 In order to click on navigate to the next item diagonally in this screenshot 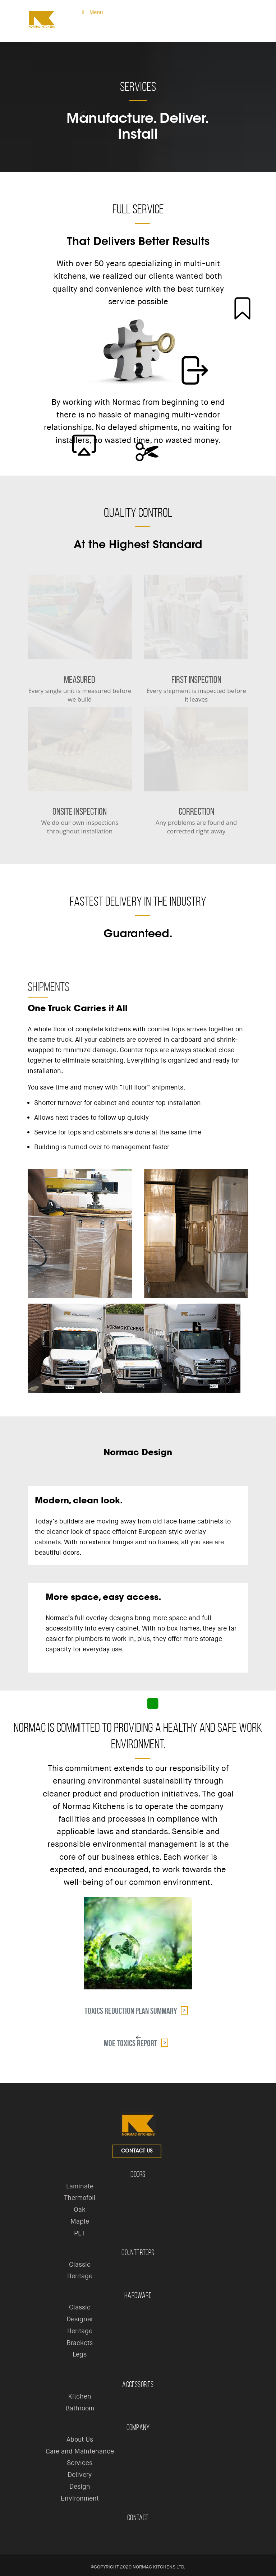, I will do `click(151, 1359)`.